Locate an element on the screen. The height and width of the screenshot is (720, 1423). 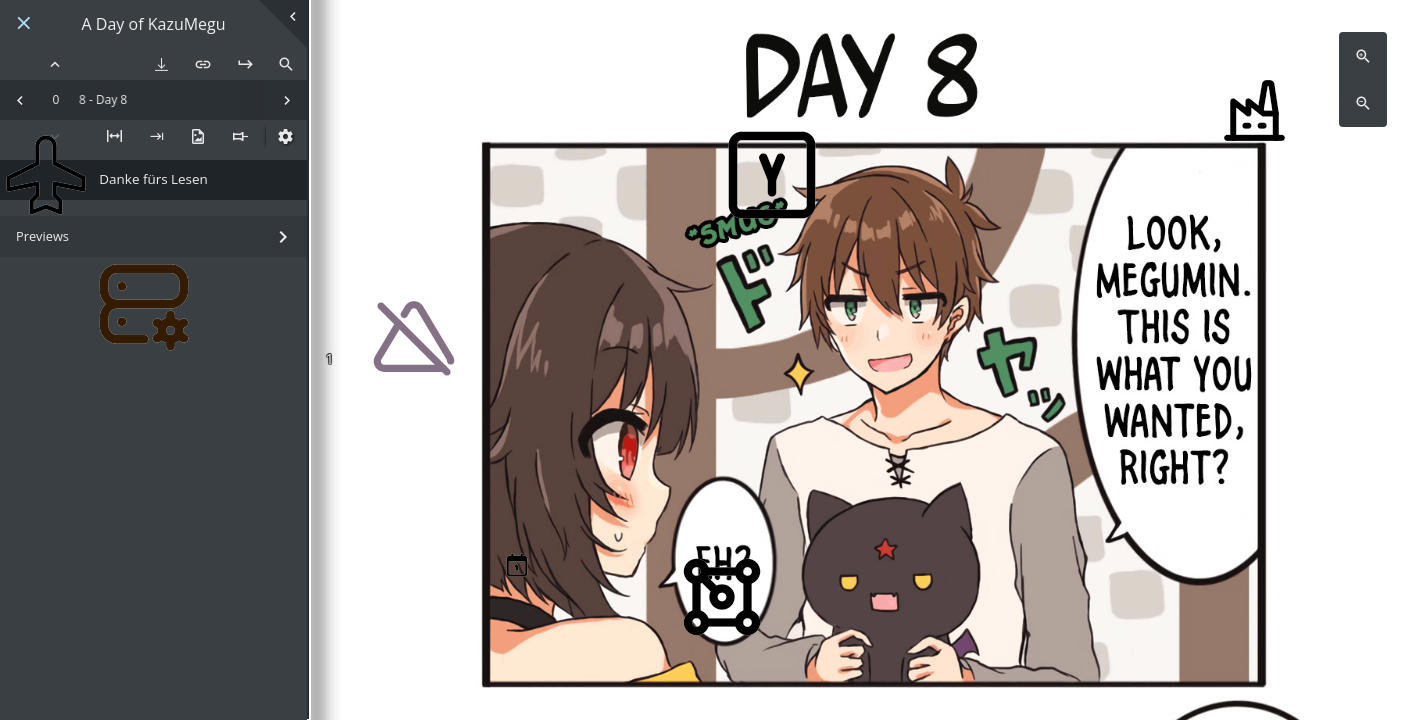
view calendar or schedule is located at coordinates (517, 565).